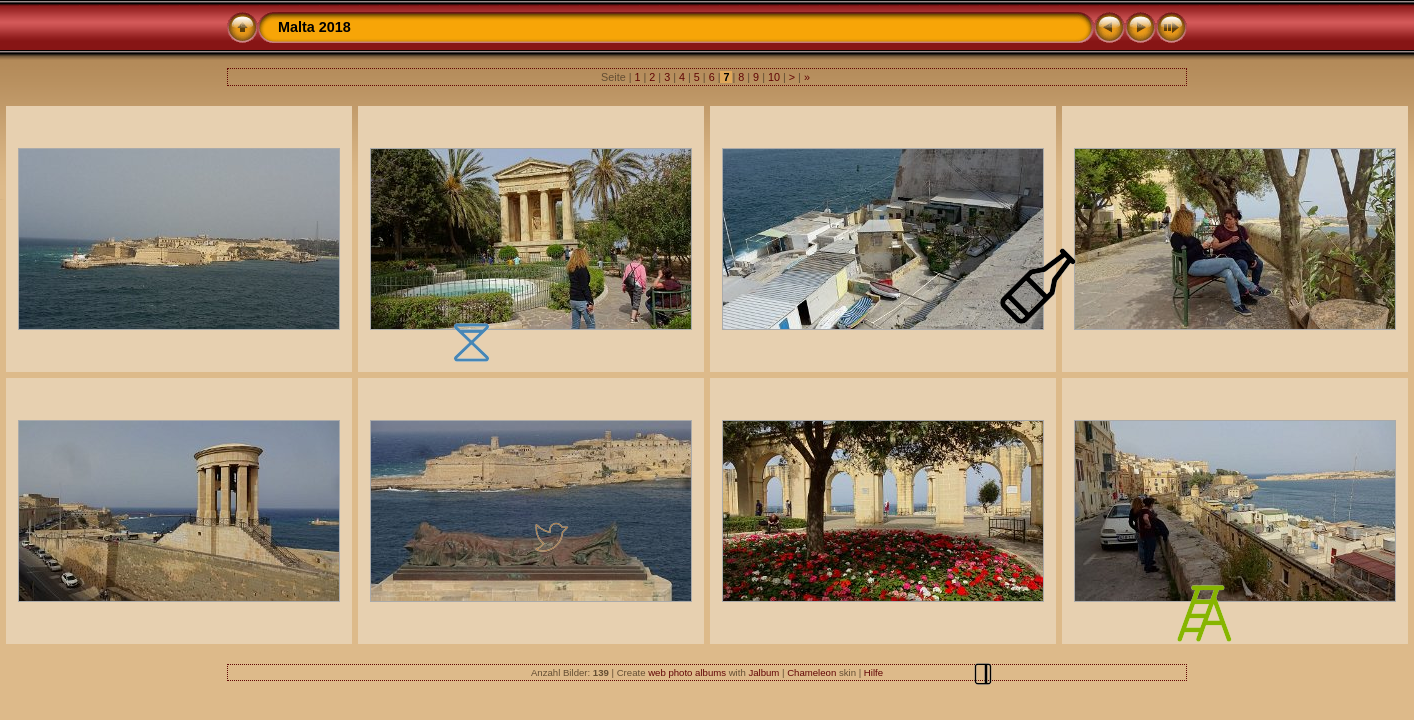 Image resolution: width=1414 pixels, height=720 pixels. Describe the element at coordinates (550, 536) in the screenshot. I see `share to twitter` at that location.